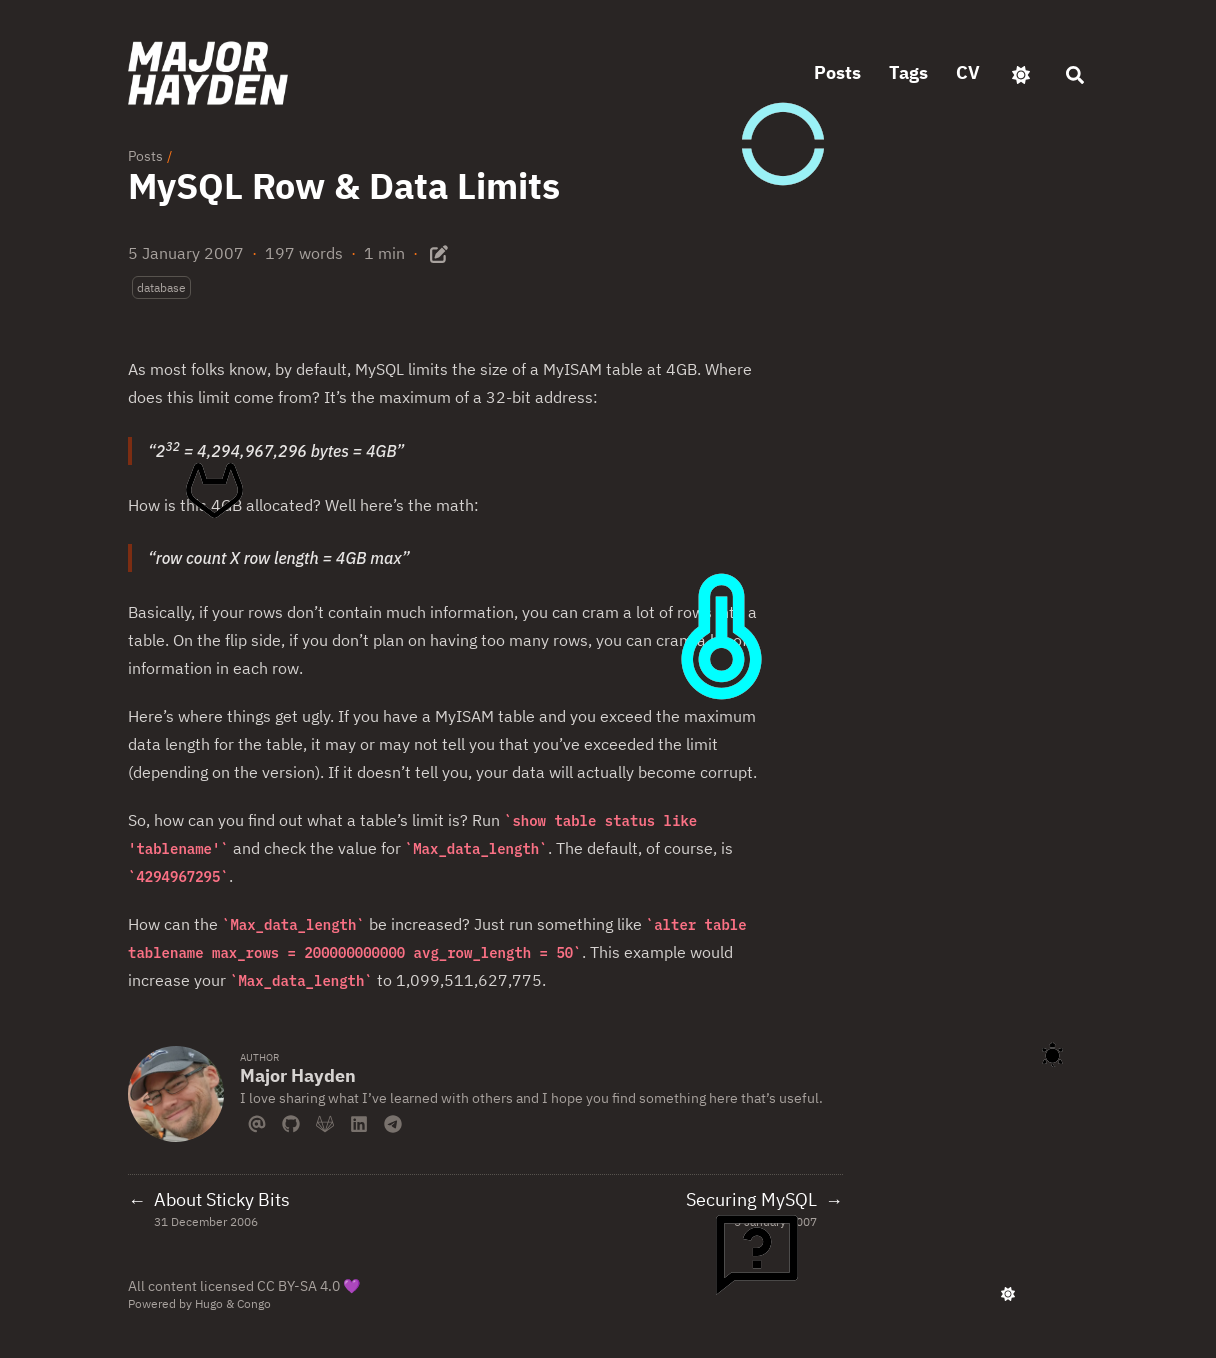 The image size is (1216, 1358). I want to click on go to the Galaxus website or app, so click(1052, 1054).